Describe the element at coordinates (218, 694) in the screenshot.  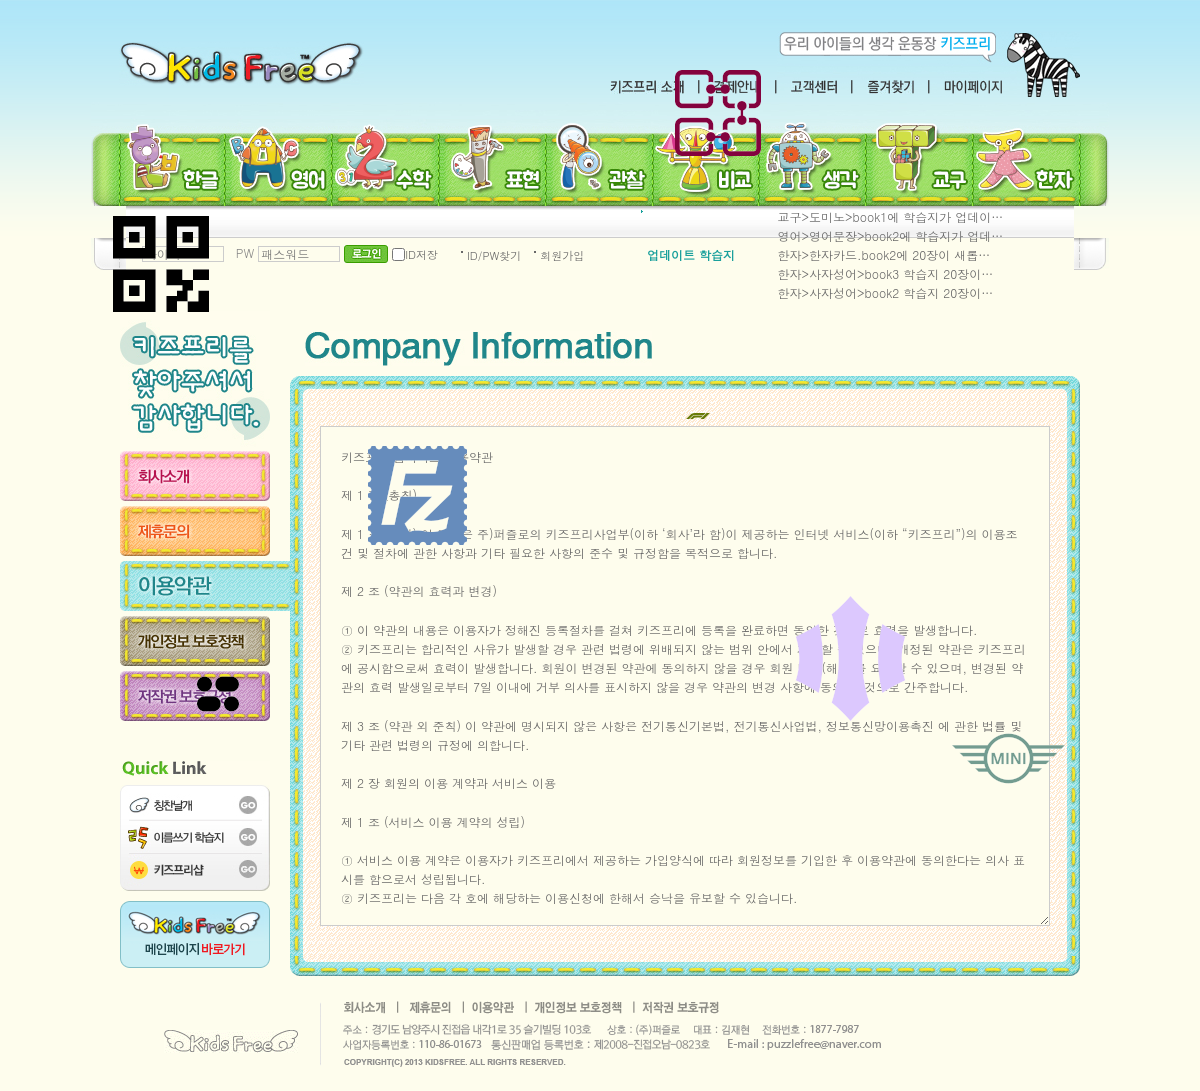
I see `fonoma app or service logo` at that location.